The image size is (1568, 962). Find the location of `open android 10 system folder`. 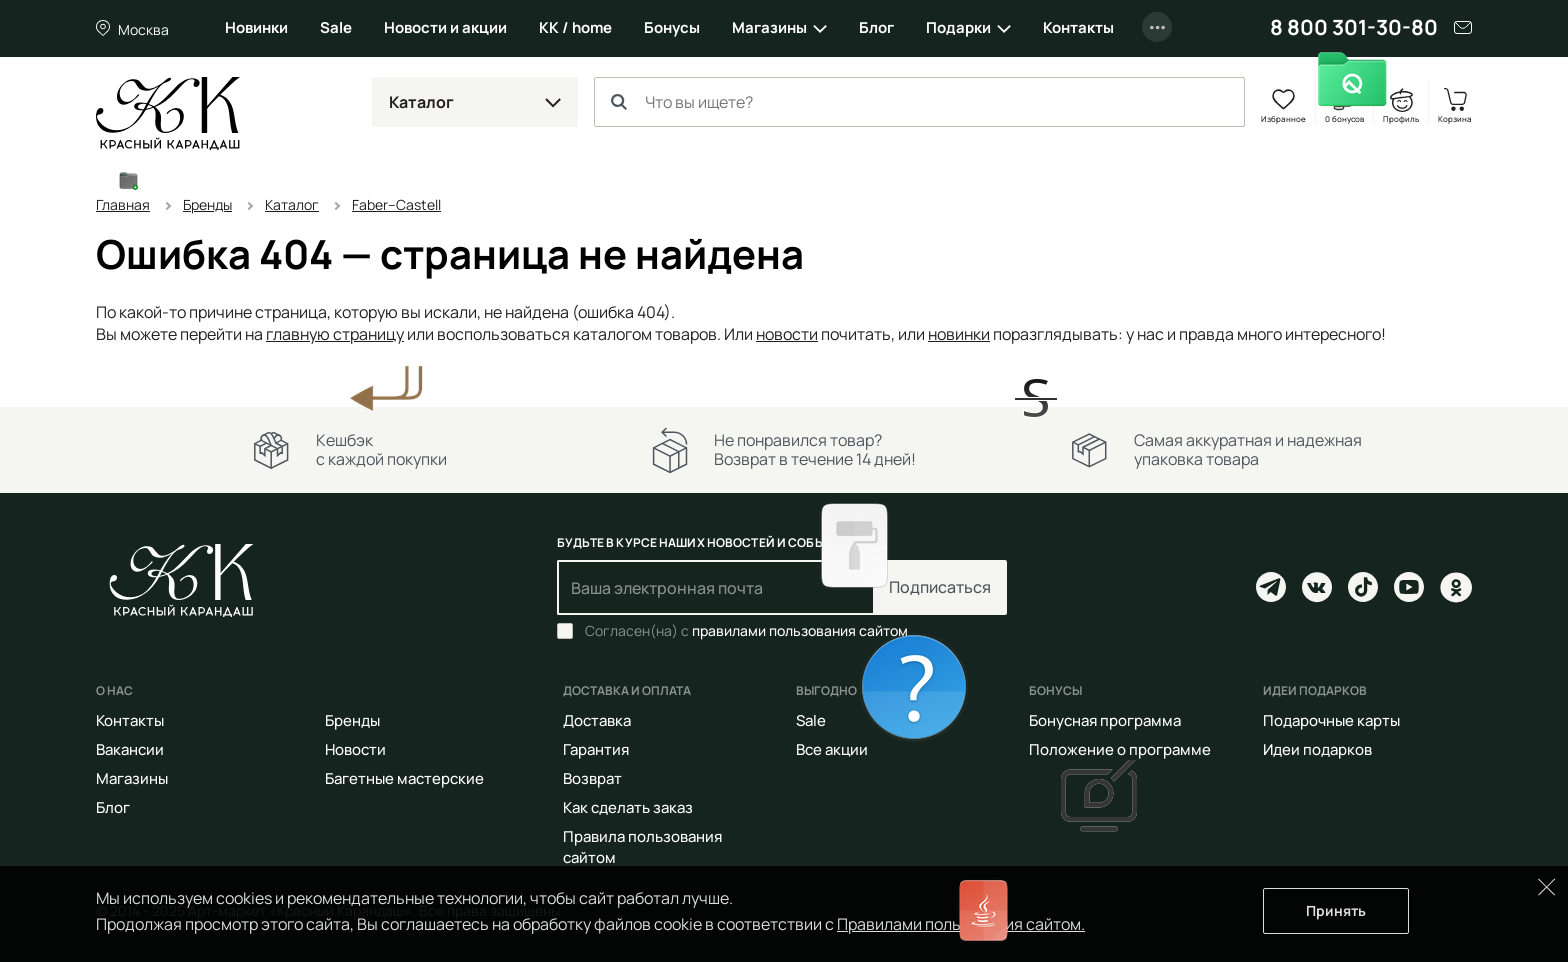

open android 10 system folder is located at coordinates (1352, 81).